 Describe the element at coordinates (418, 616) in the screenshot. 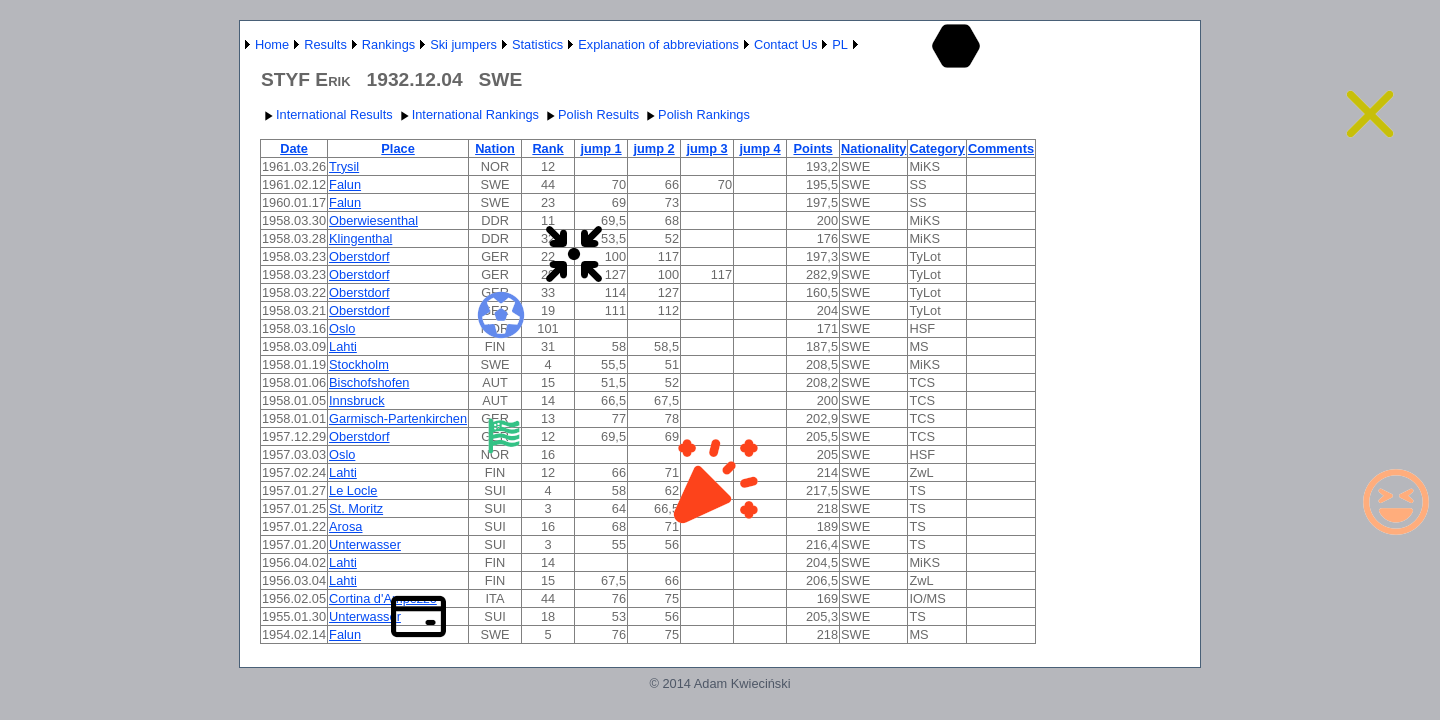

I see `manage payment methods` at that location.